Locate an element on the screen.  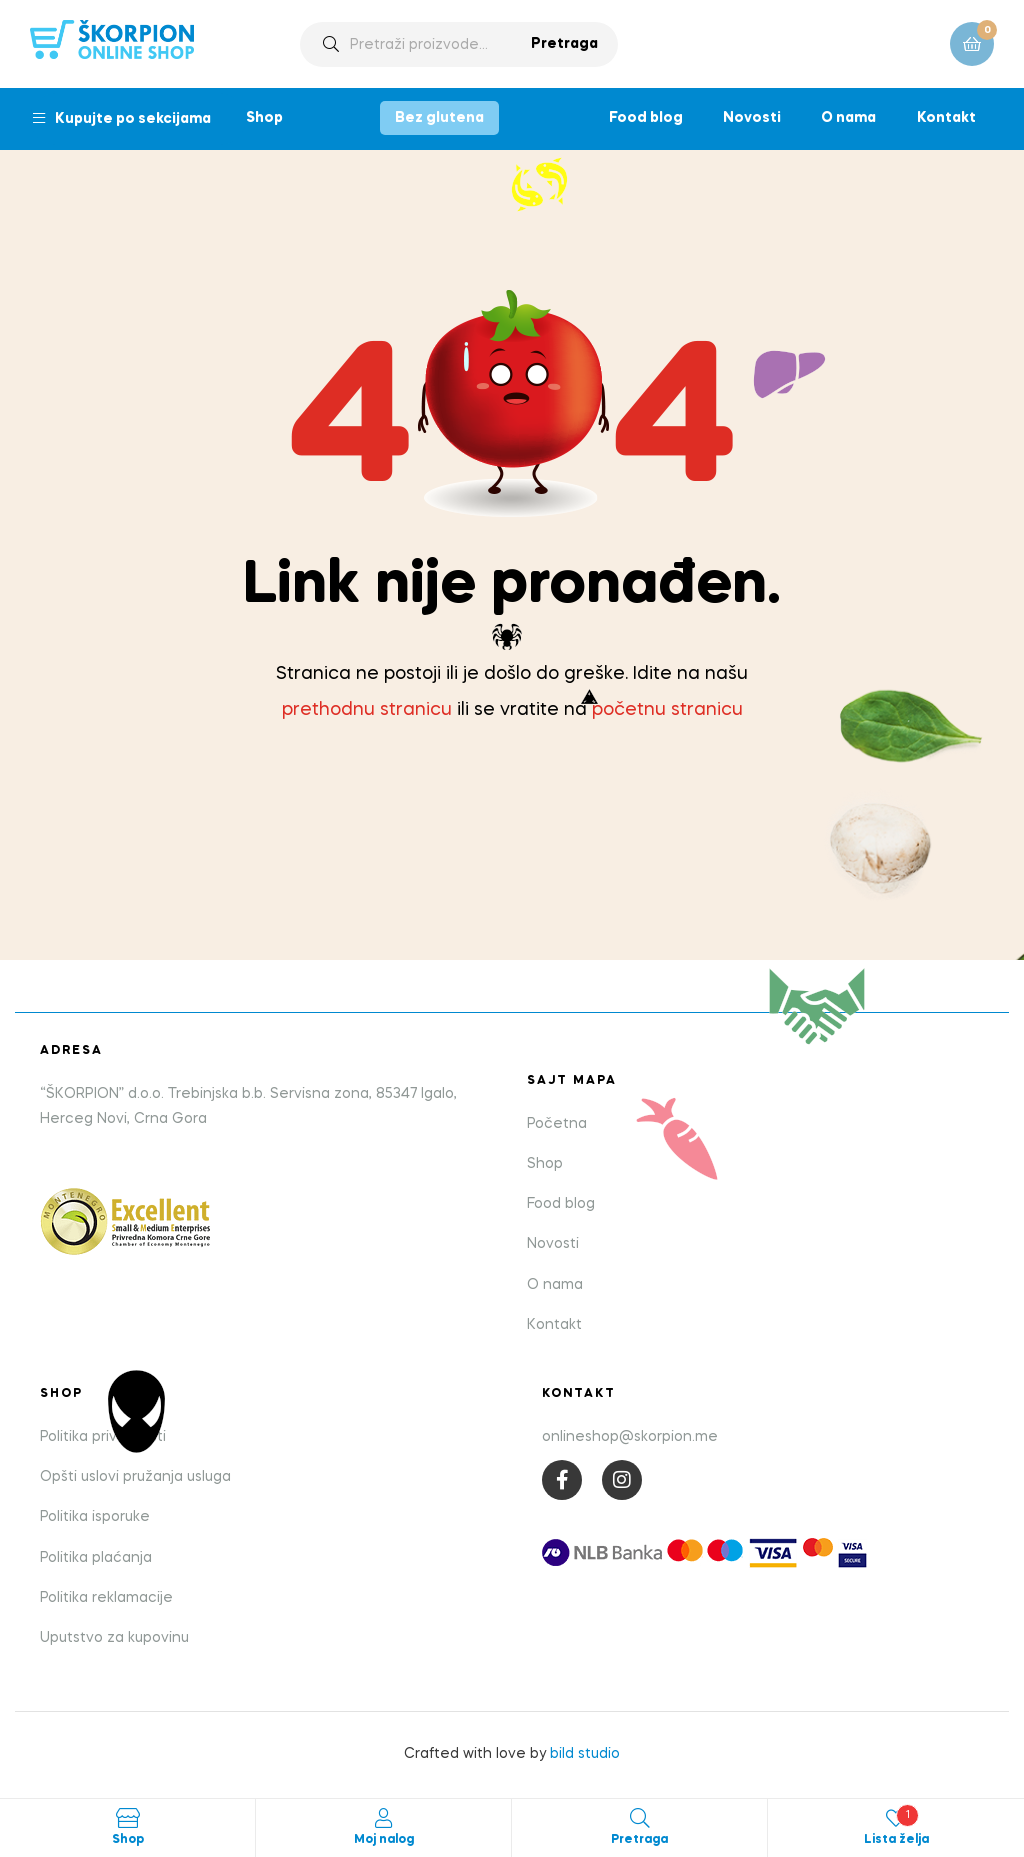
confirm a deal or agreement is located at coordinates (817, 1007).